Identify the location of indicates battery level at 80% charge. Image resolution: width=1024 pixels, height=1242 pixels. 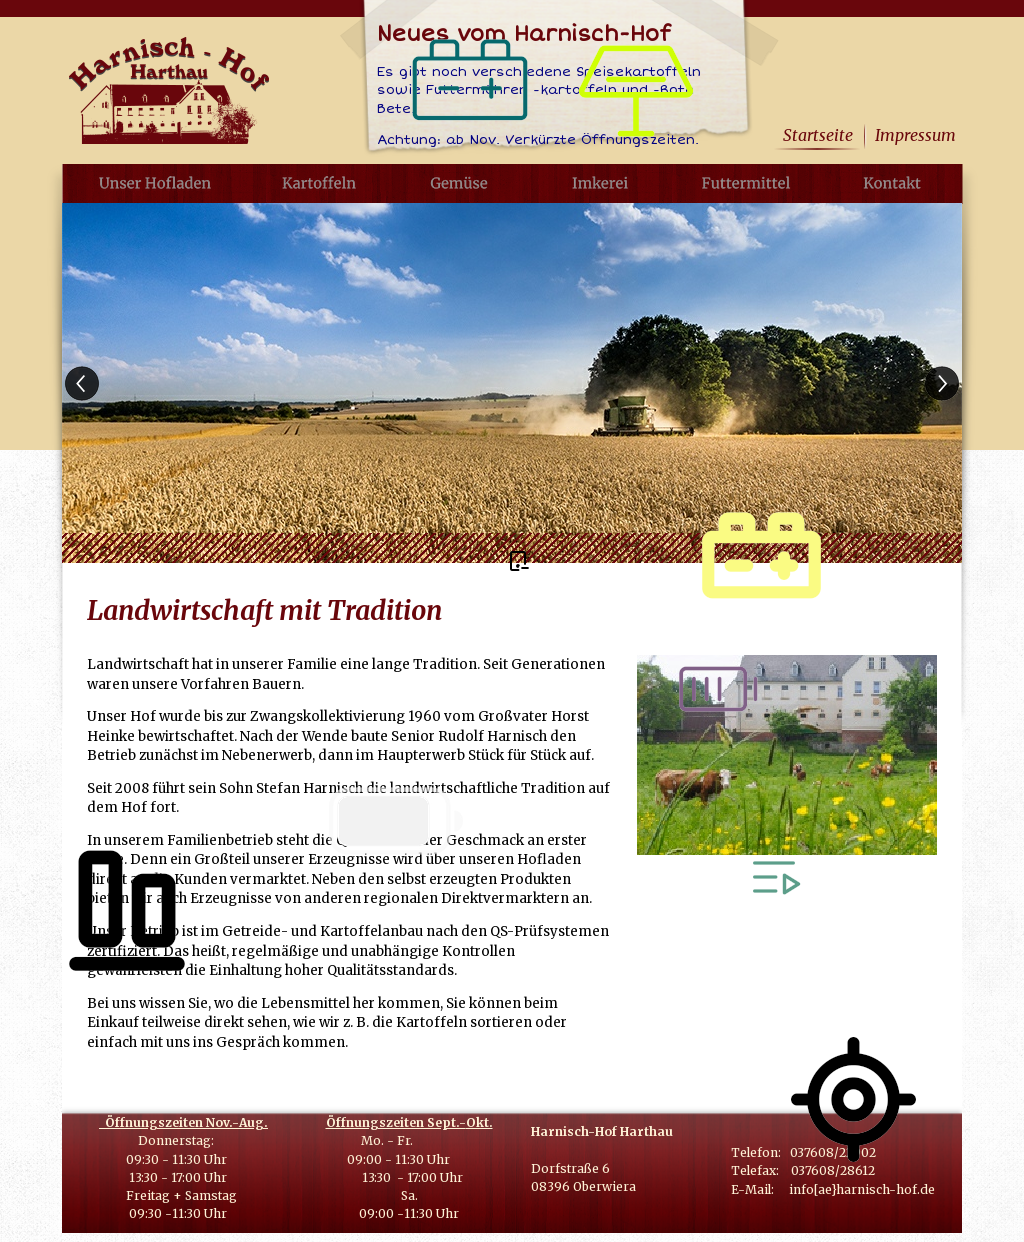
(396, 821).